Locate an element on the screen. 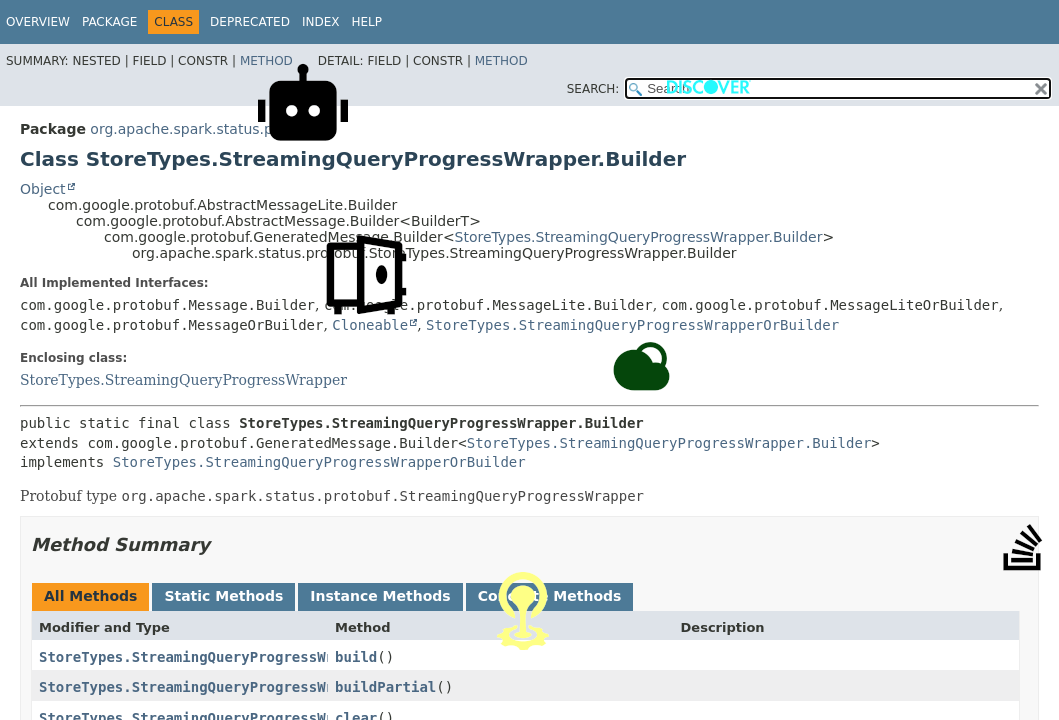  visit stack overflow website is located at coordinates (1022, 547).